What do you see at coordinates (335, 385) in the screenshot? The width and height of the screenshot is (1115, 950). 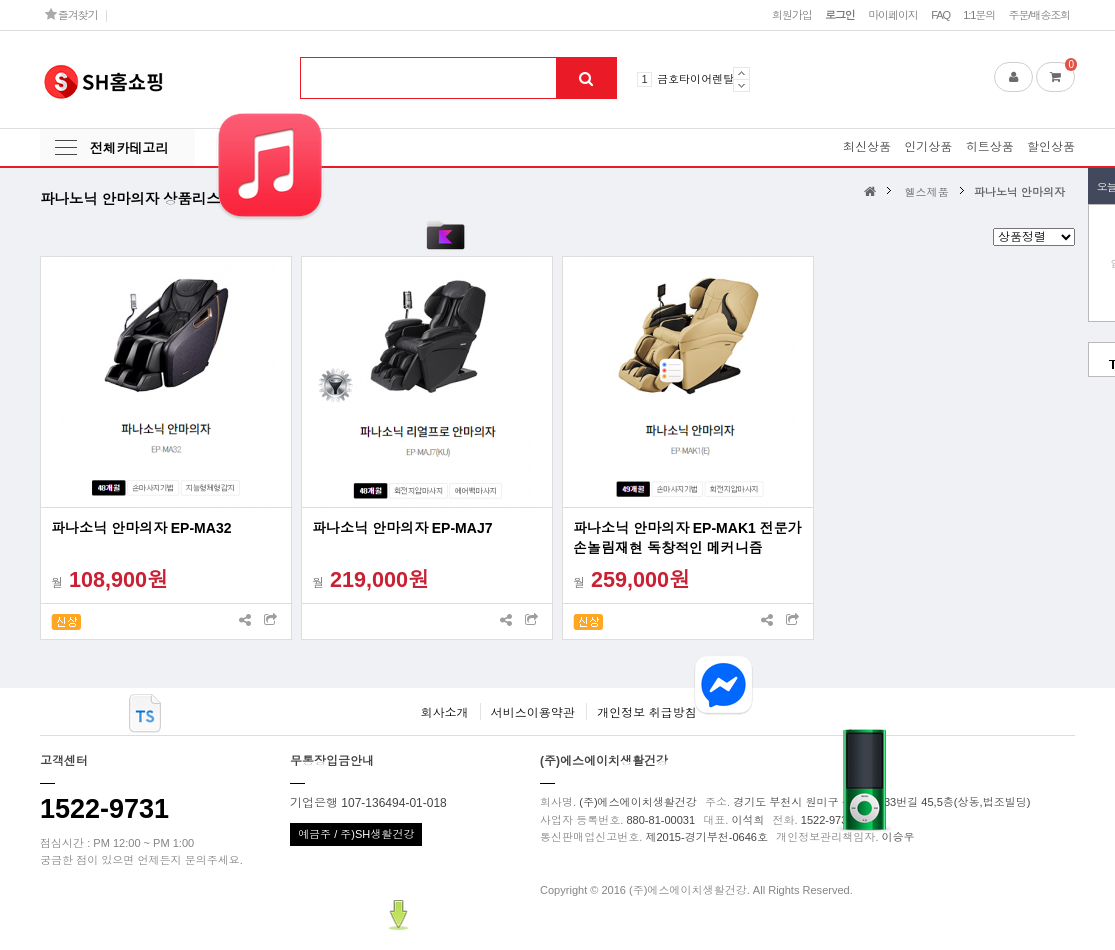 I see `filter or sort media library content` at bounding box center [335, 385].